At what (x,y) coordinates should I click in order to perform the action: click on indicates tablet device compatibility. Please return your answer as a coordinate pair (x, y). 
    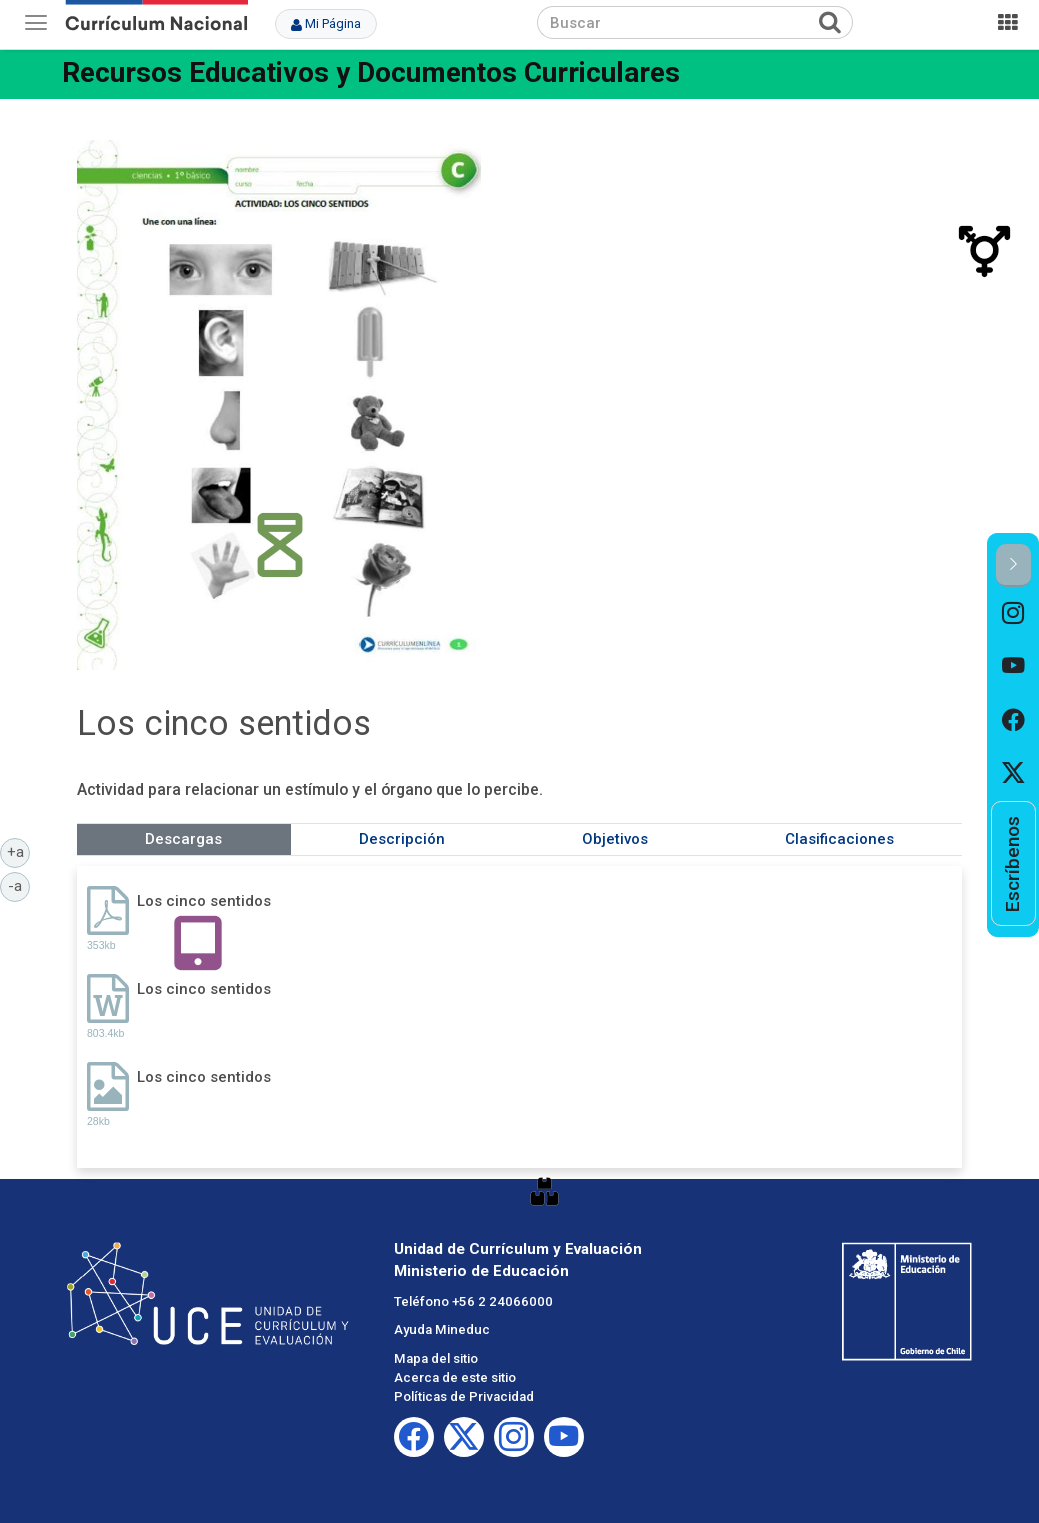
    Looking at the image, I should click on (198, 943).